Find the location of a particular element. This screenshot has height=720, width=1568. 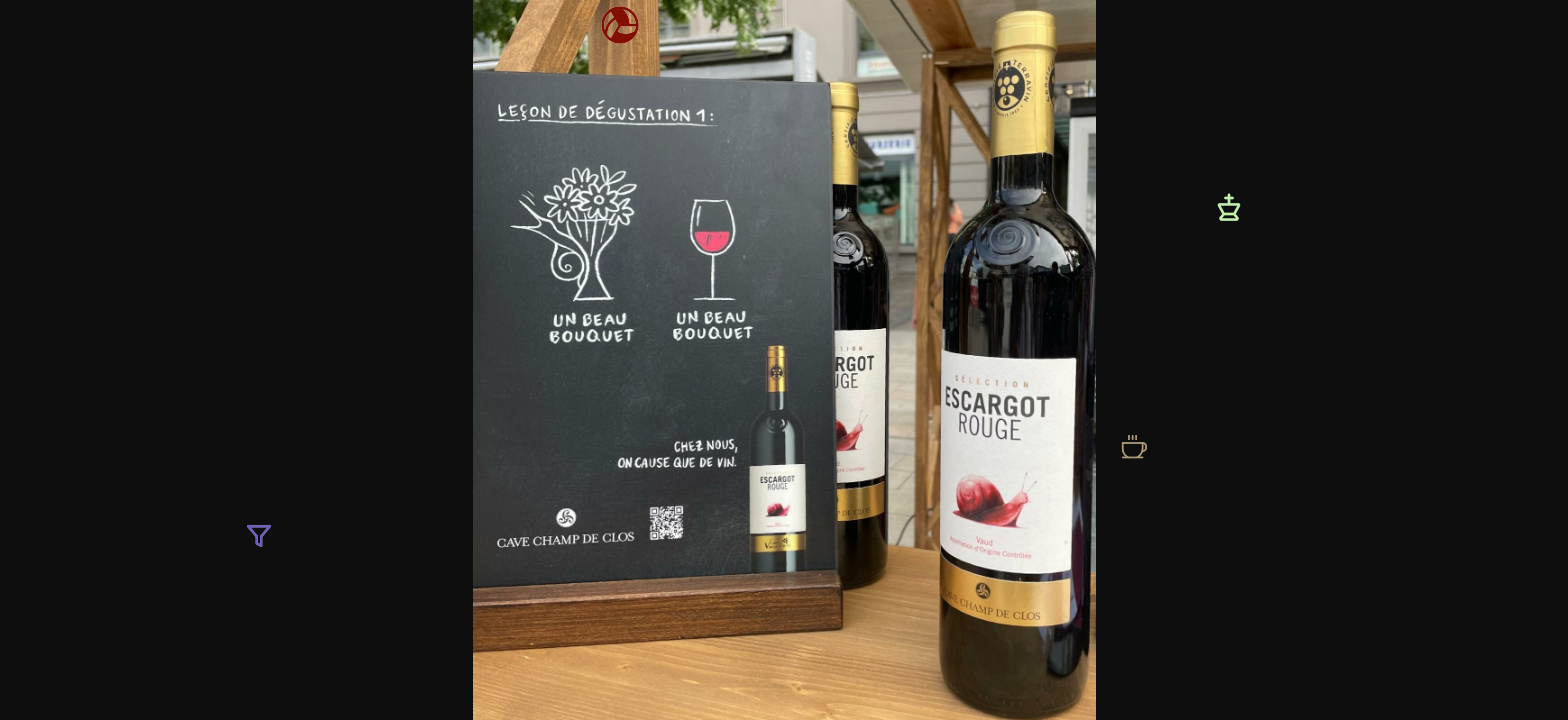

access volleyball or beach sports content is located at coordinates (620, 25).